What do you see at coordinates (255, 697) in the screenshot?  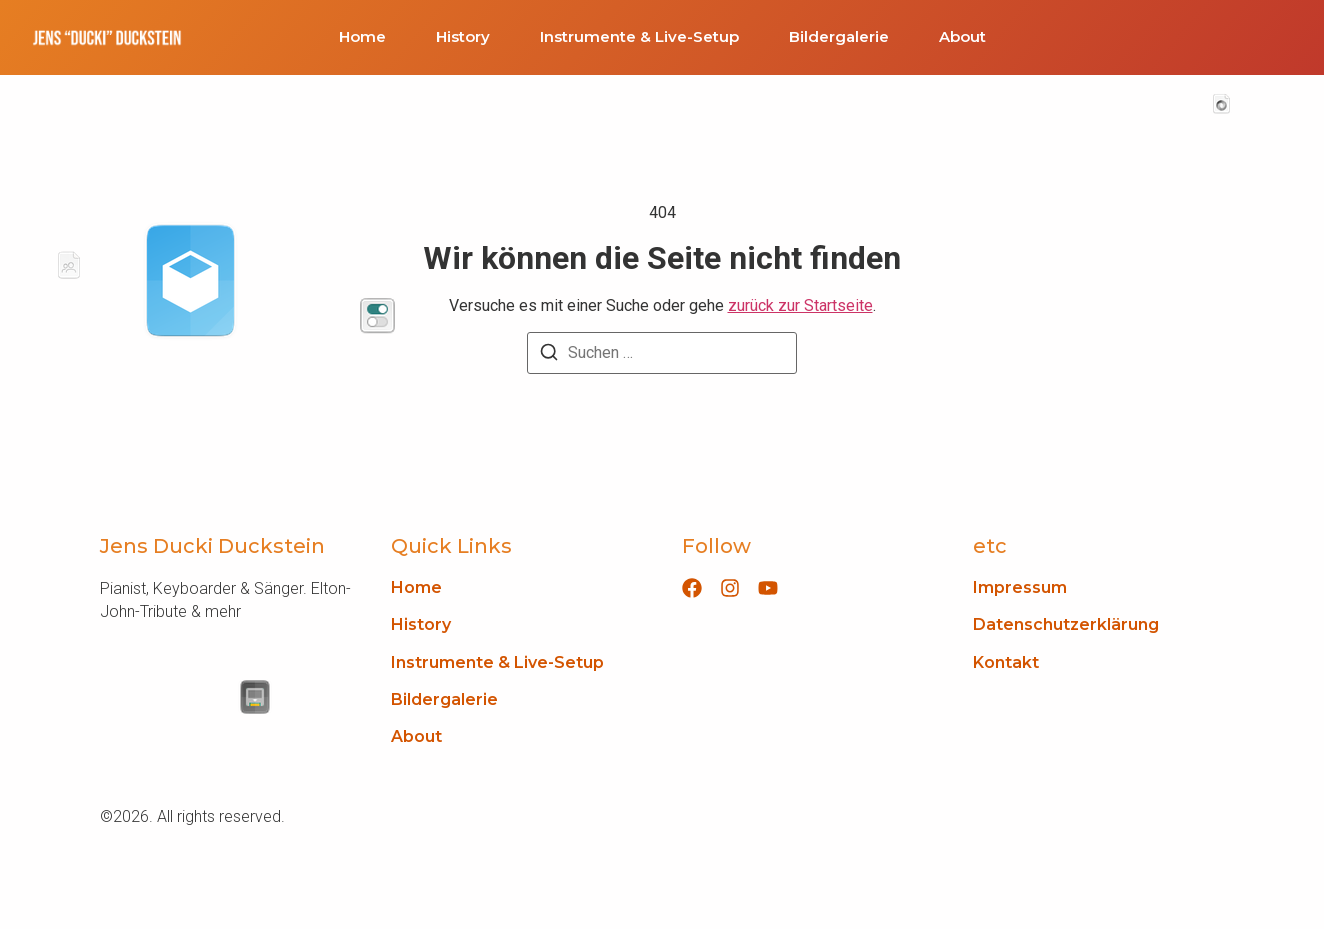 I see `sega genesis ROM file` at bounding box center [255, 697].